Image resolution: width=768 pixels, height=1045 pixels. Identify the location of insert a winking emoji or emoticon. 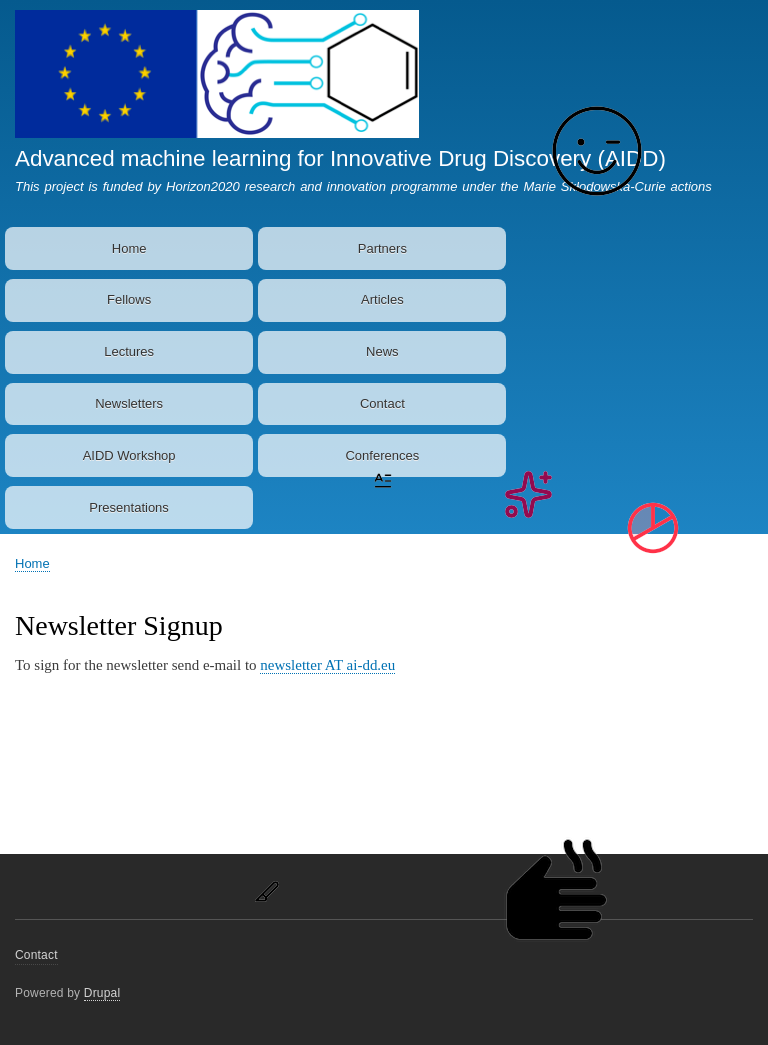
(597, 151).